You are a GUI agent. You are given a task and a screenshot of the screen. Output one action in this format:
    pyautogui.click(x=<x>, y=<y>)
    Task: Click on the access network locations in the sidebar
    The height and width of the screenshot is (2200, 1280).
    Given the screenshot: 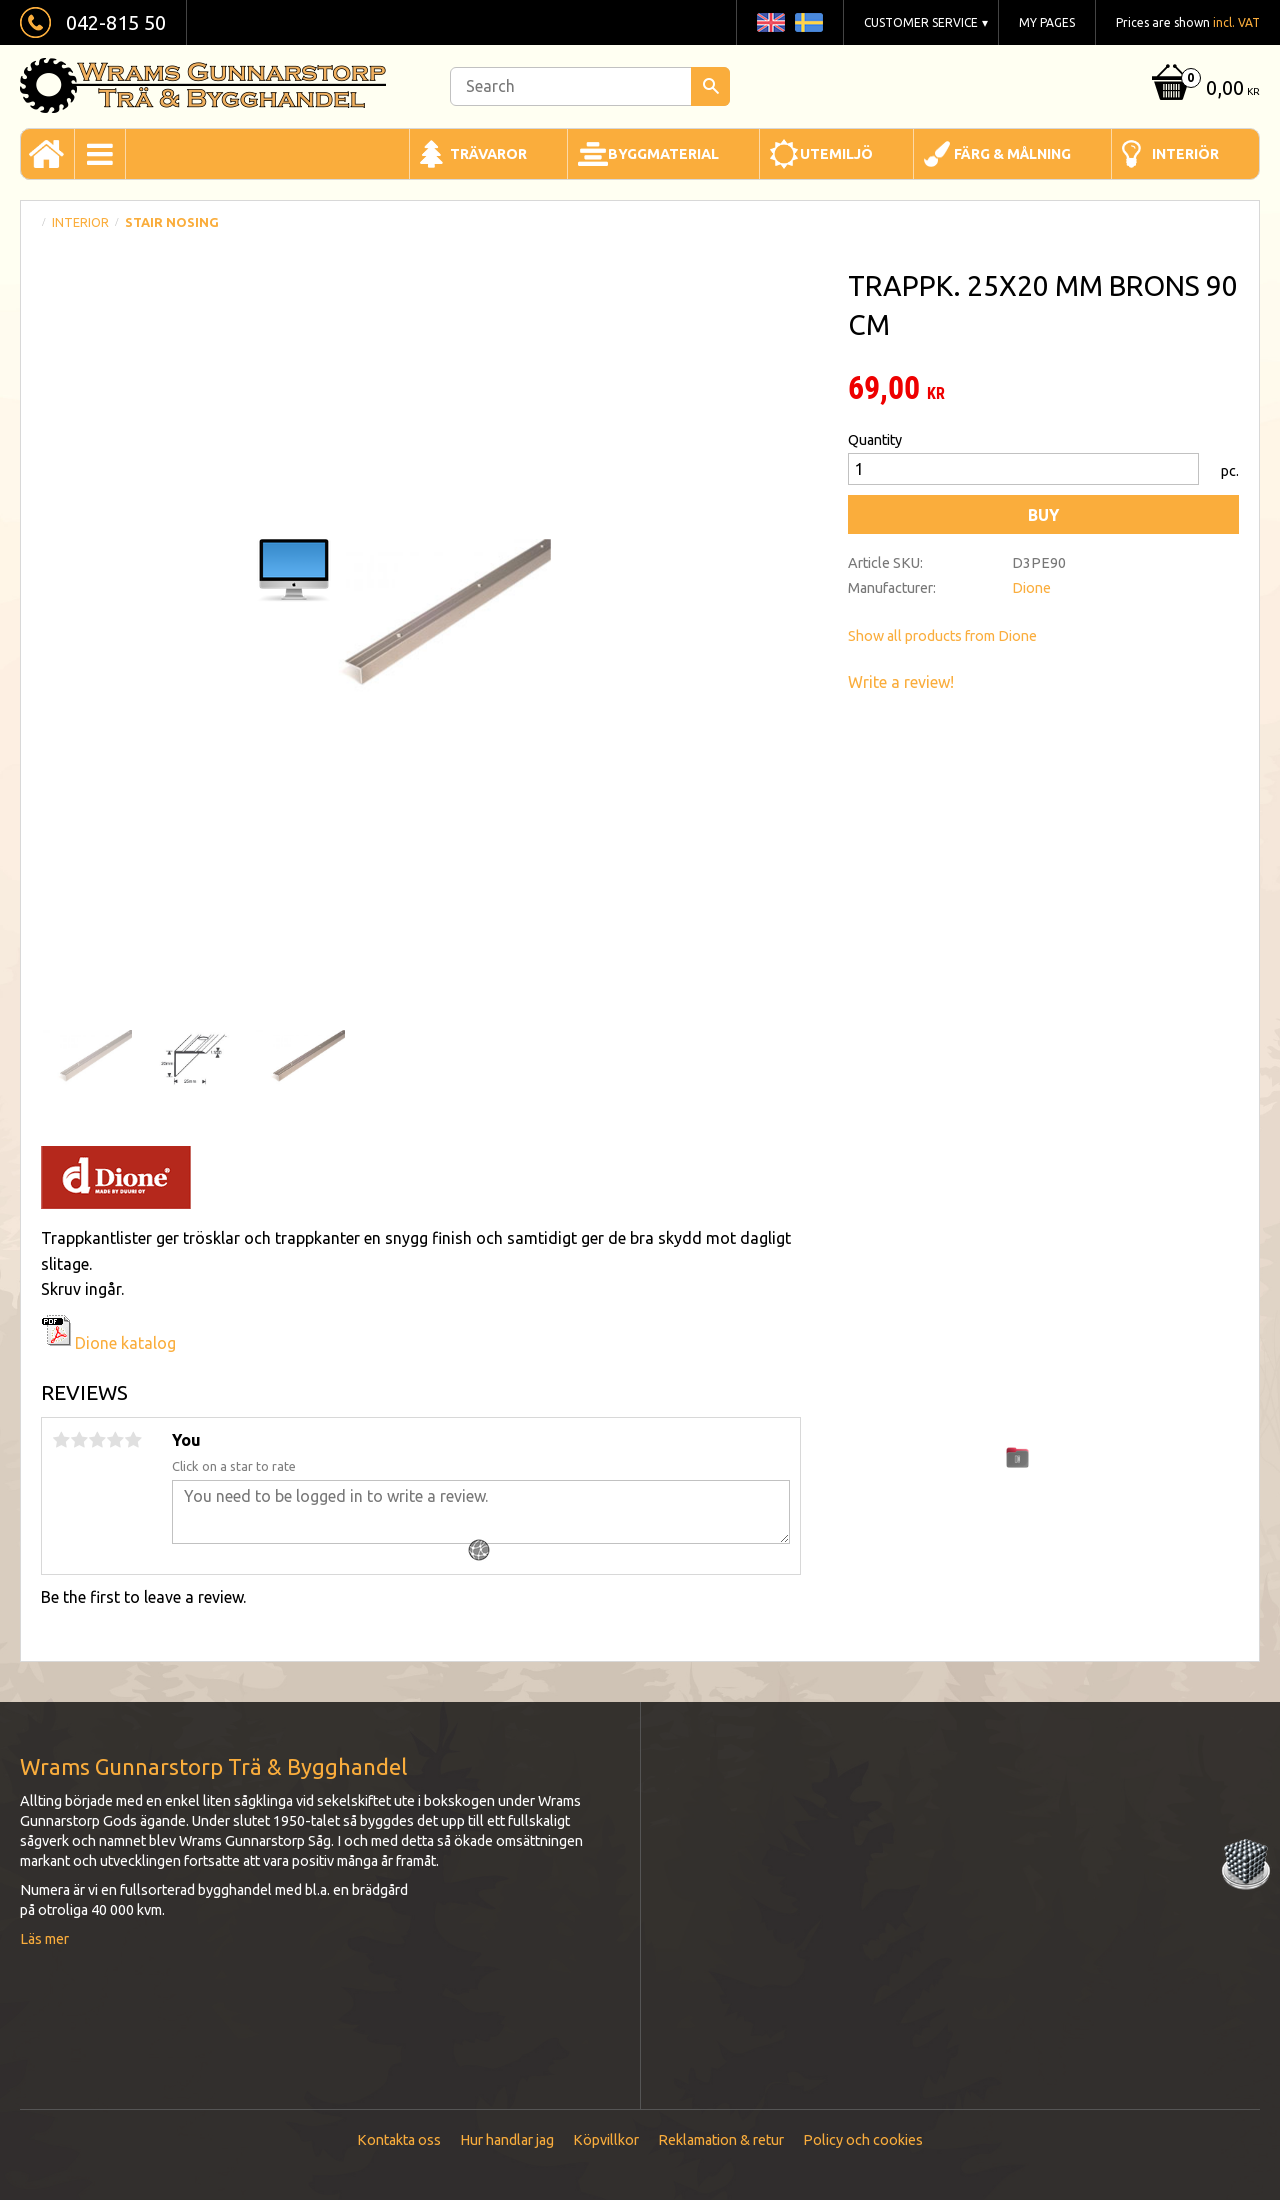 What is the action you would take?
    pyautogui.click(x=479, y=1550)
    